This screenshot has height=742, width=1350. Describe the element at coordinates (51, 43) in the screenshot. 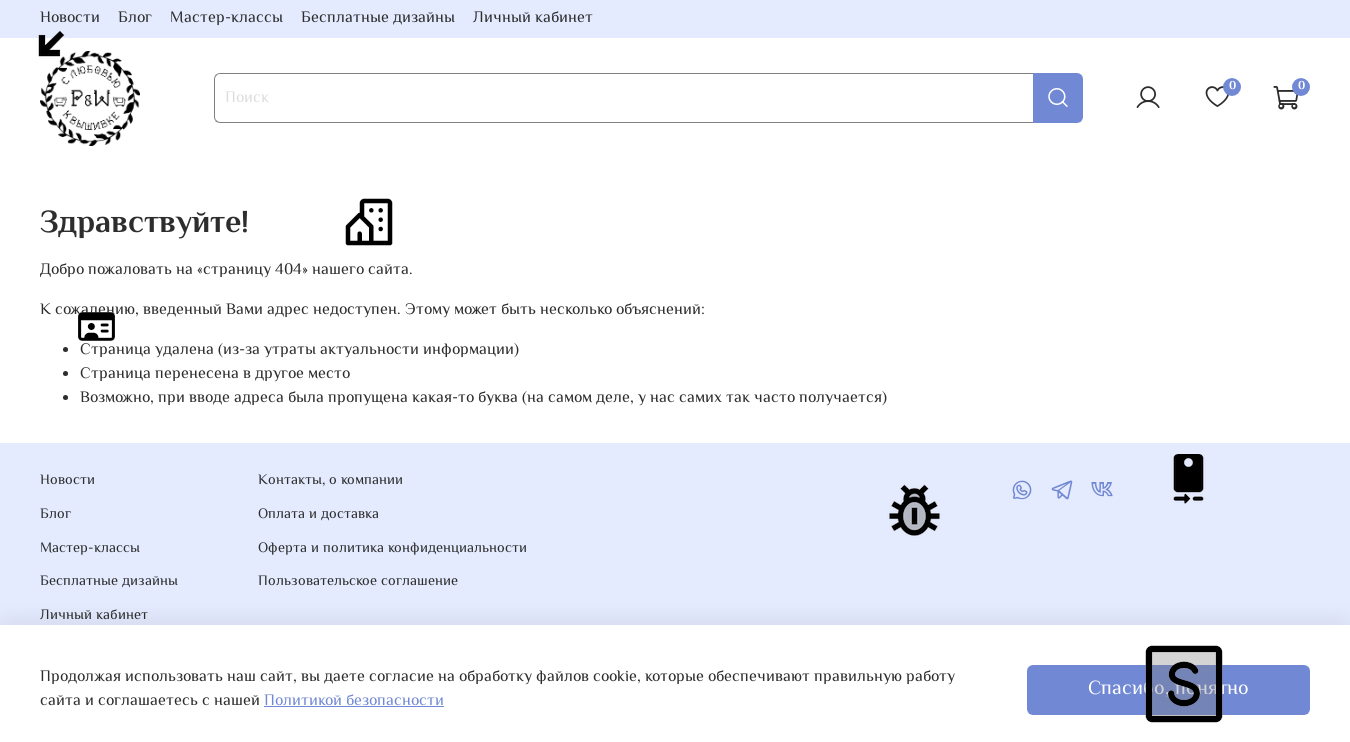

I see `transit entry or exit point on a map` at that location.